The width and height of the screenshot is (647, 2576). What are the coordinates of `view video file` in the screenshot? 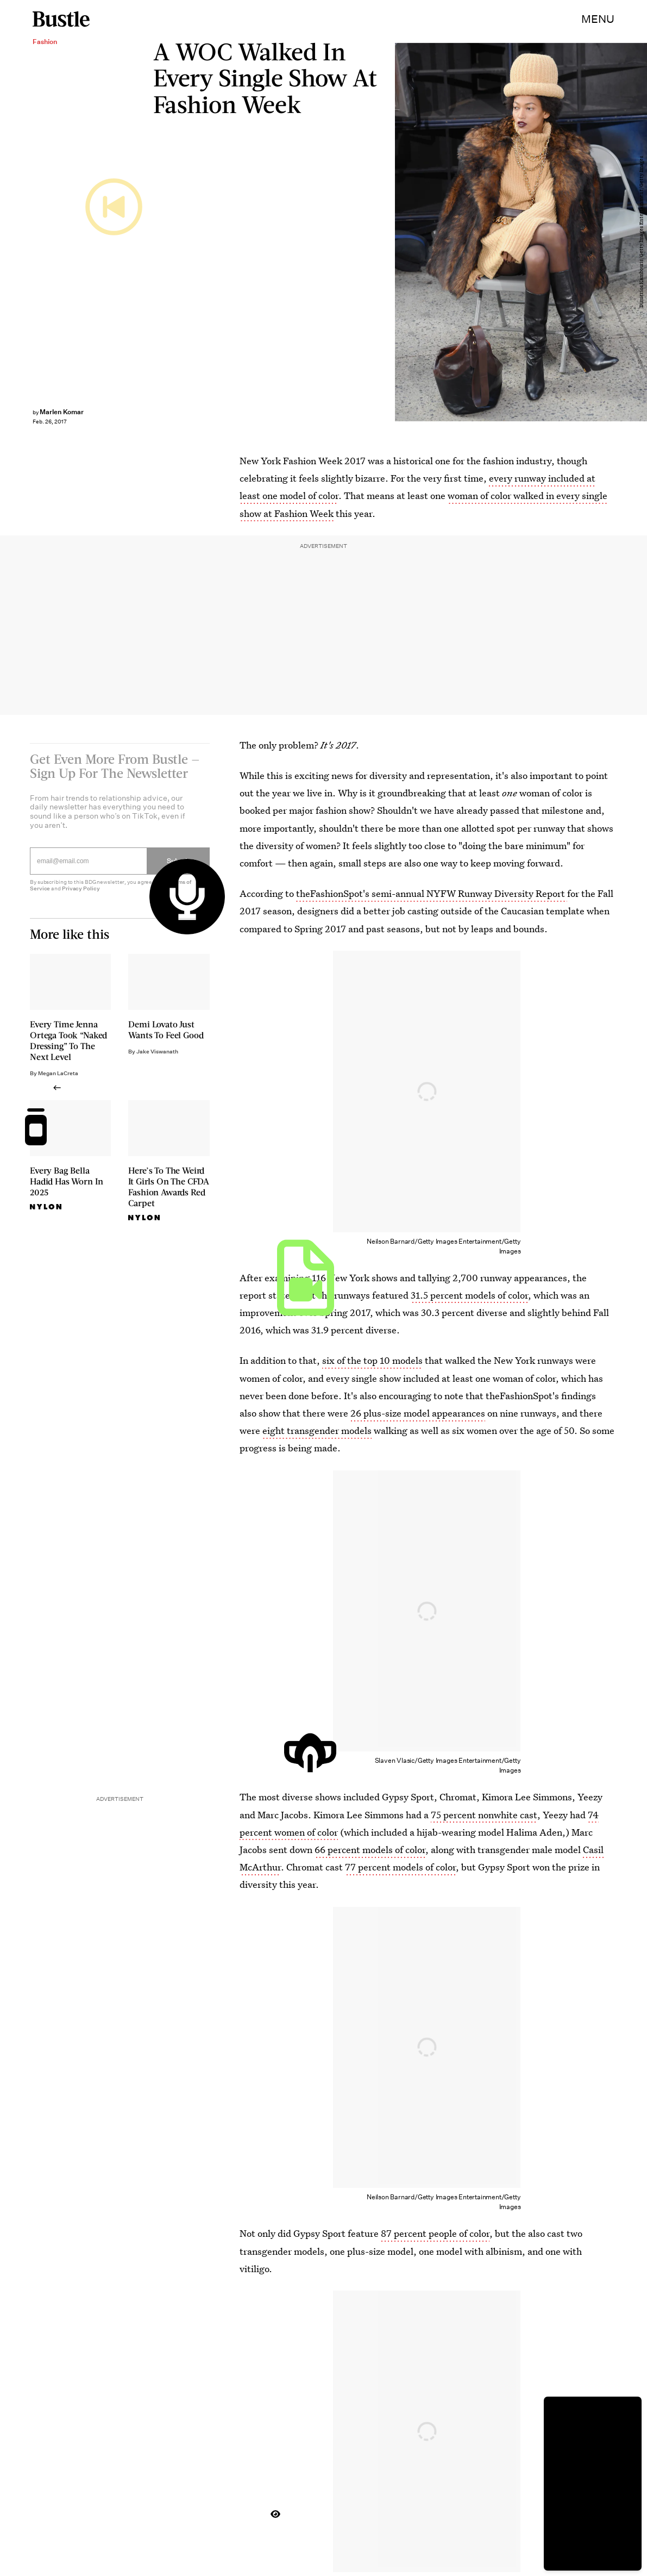 It's located at (305, 1277).